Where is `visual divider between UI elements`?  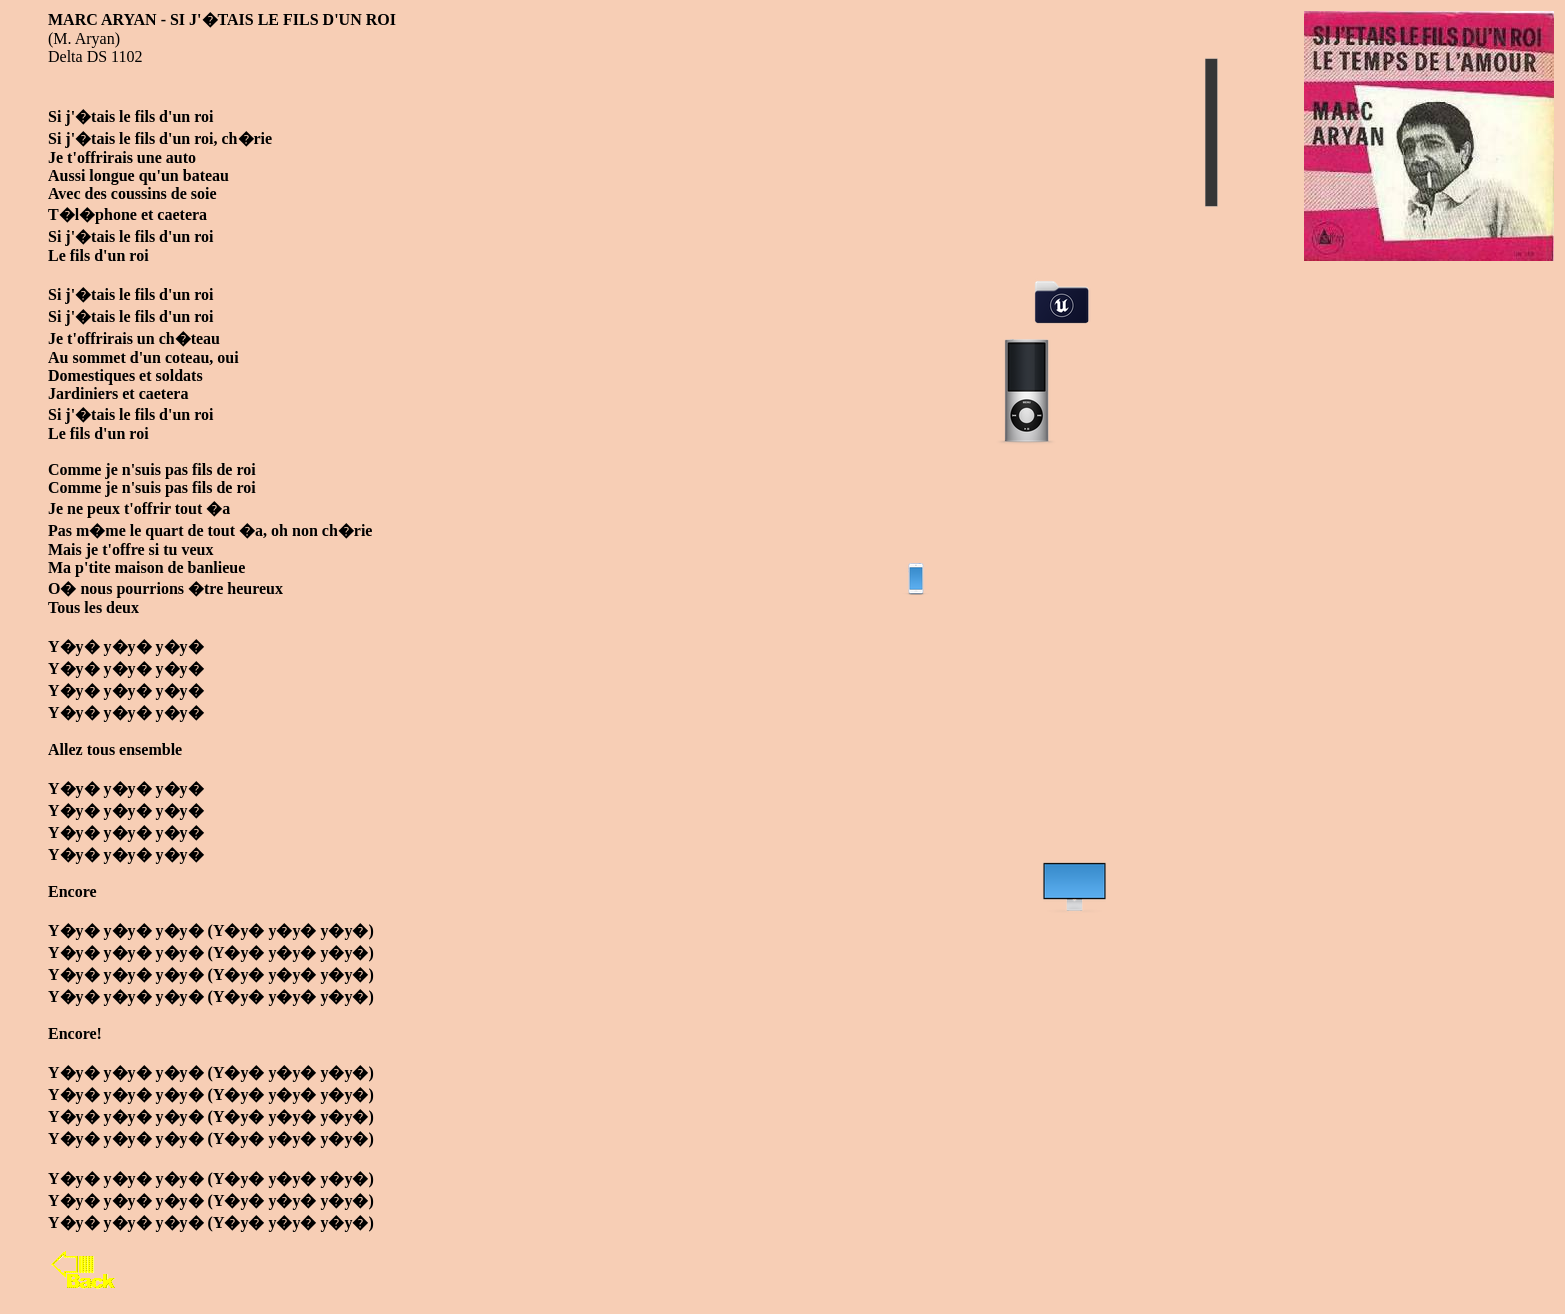
visual divider between UI elements is located at coordinates (1217, 132).